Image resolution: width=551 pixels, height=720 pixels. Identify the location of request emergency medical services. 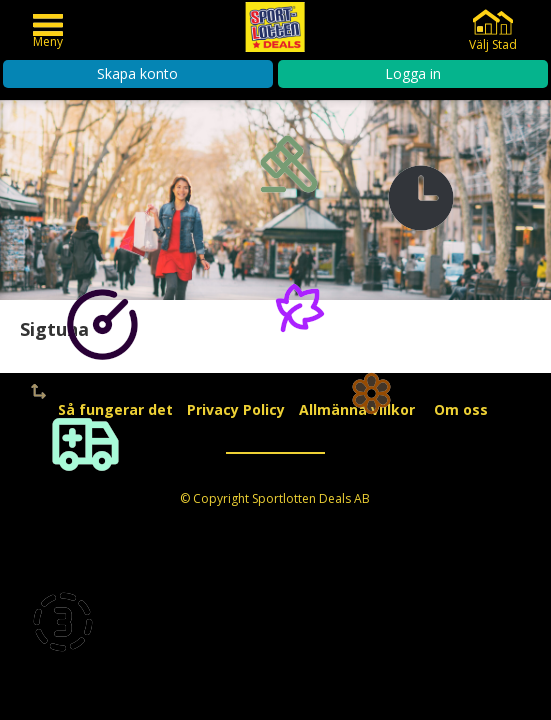
(85, 444).